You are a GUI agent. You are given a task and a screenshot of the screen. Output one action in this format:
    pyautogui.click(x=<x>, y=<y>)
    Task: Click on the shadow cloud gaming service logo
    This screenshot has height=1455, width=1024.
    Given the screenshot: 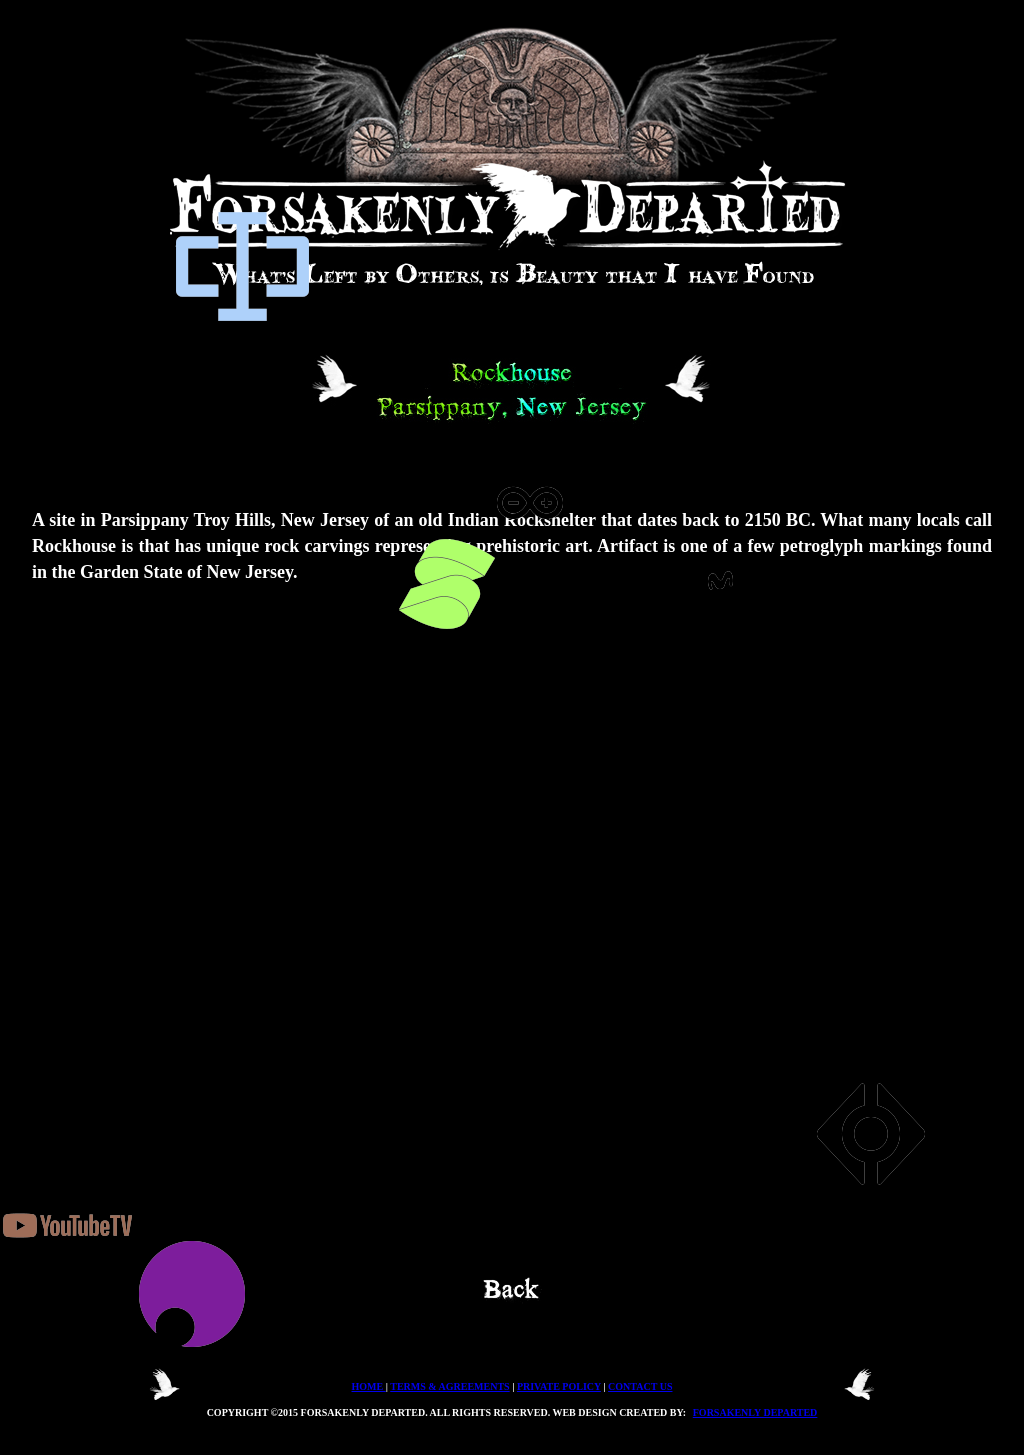 What is the action you would take?
    pyautogui.click(x=192, y=1294)
    